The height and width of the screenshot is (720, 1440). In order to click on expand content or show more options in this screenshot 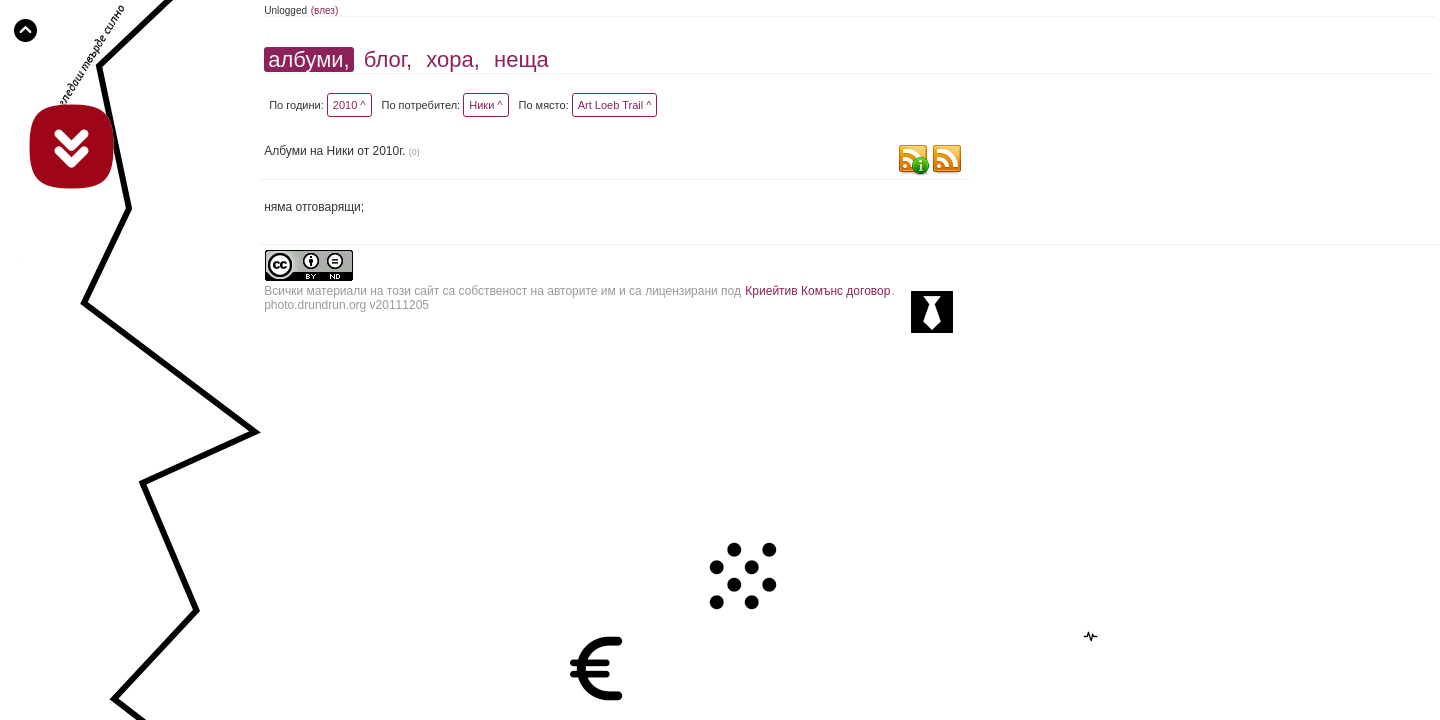, I will do `click(71, 146)`.